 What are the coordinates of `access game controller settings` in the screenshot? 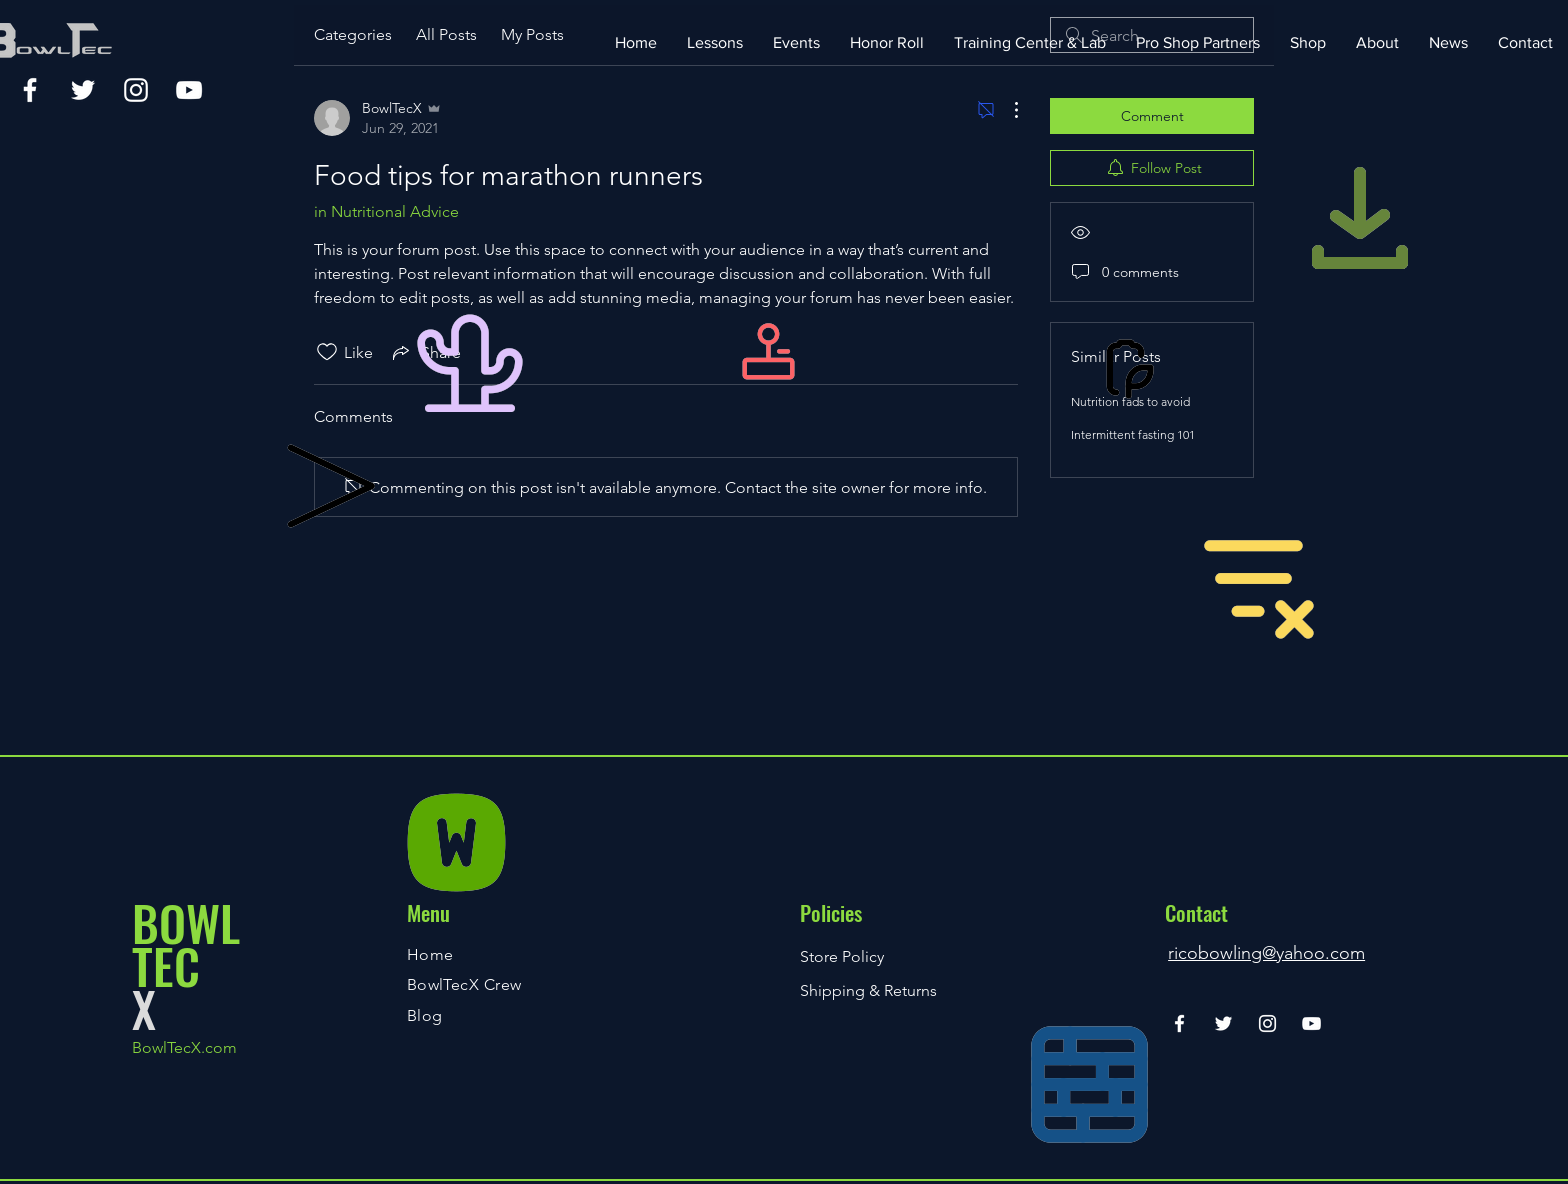 It's located at (768, 353).